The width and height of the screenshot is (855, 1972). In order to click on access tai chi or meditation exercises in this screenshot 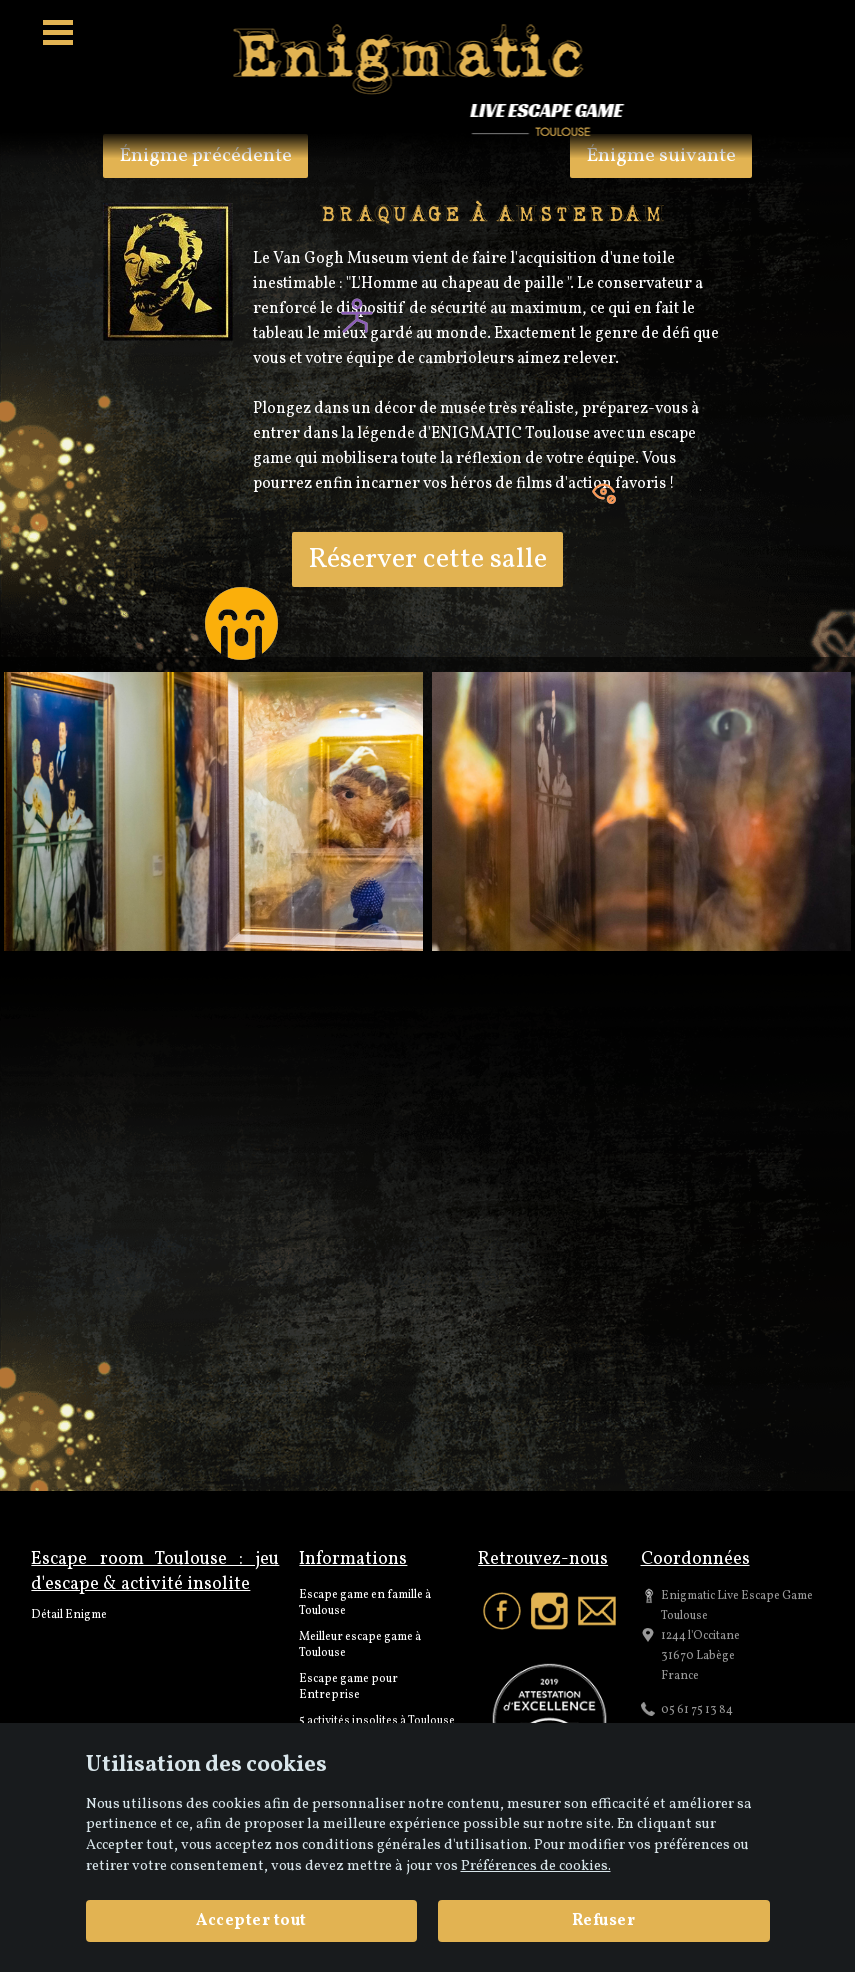, I will do `click(357, 317)`.